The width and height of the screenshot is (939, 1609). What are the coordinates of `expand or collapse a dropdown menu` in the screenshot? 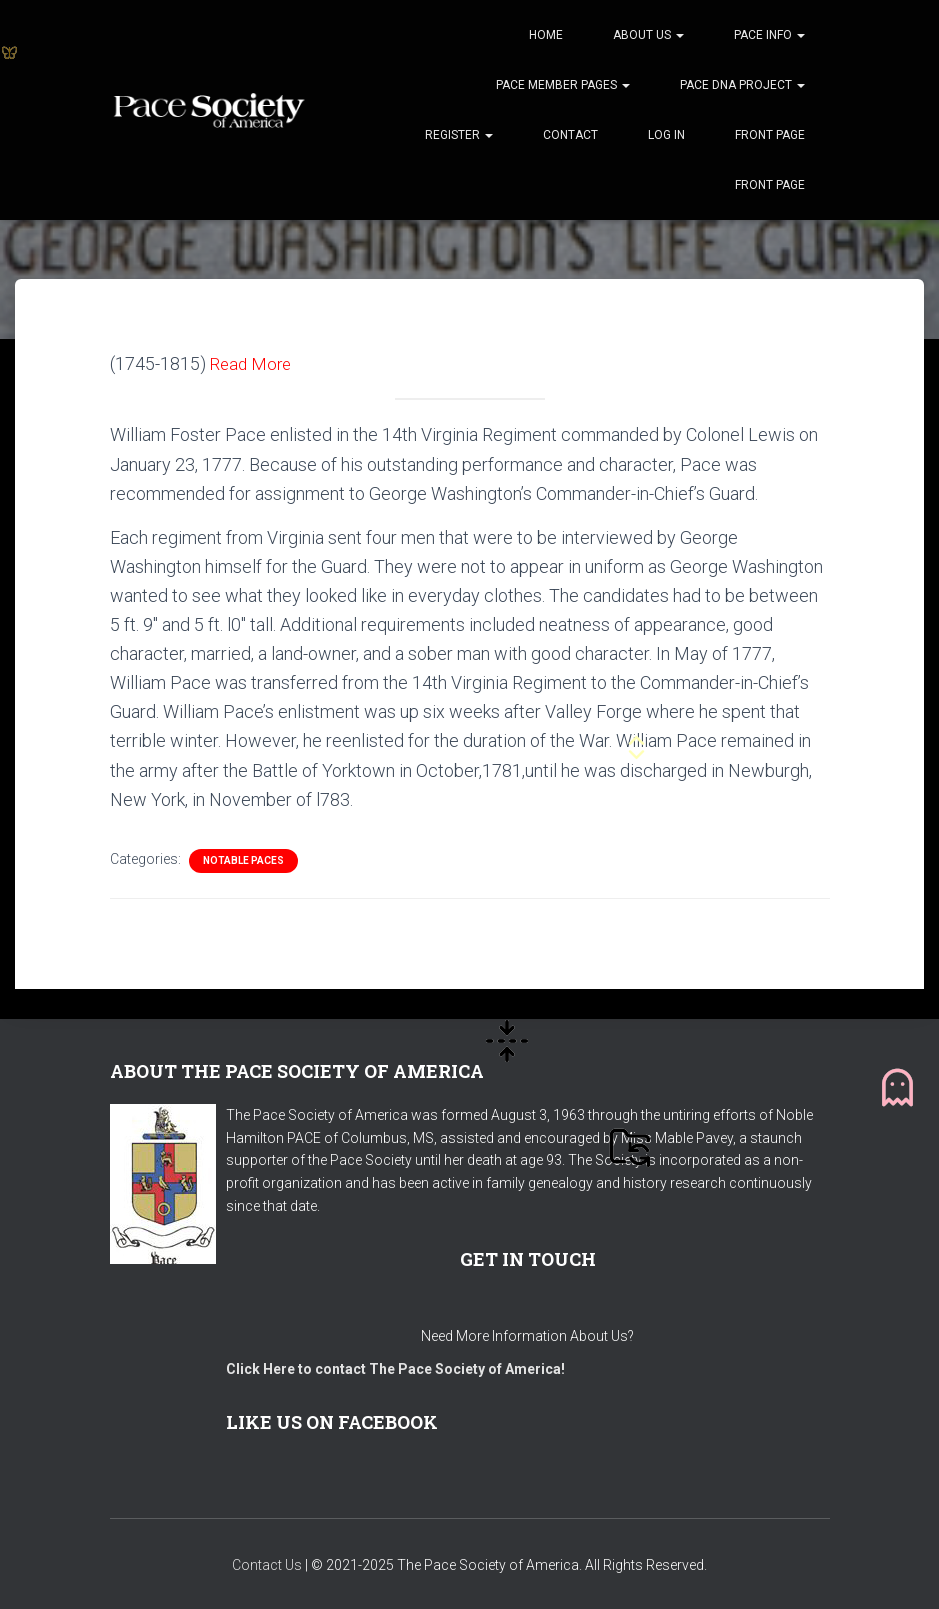 It's located at (636, 747).